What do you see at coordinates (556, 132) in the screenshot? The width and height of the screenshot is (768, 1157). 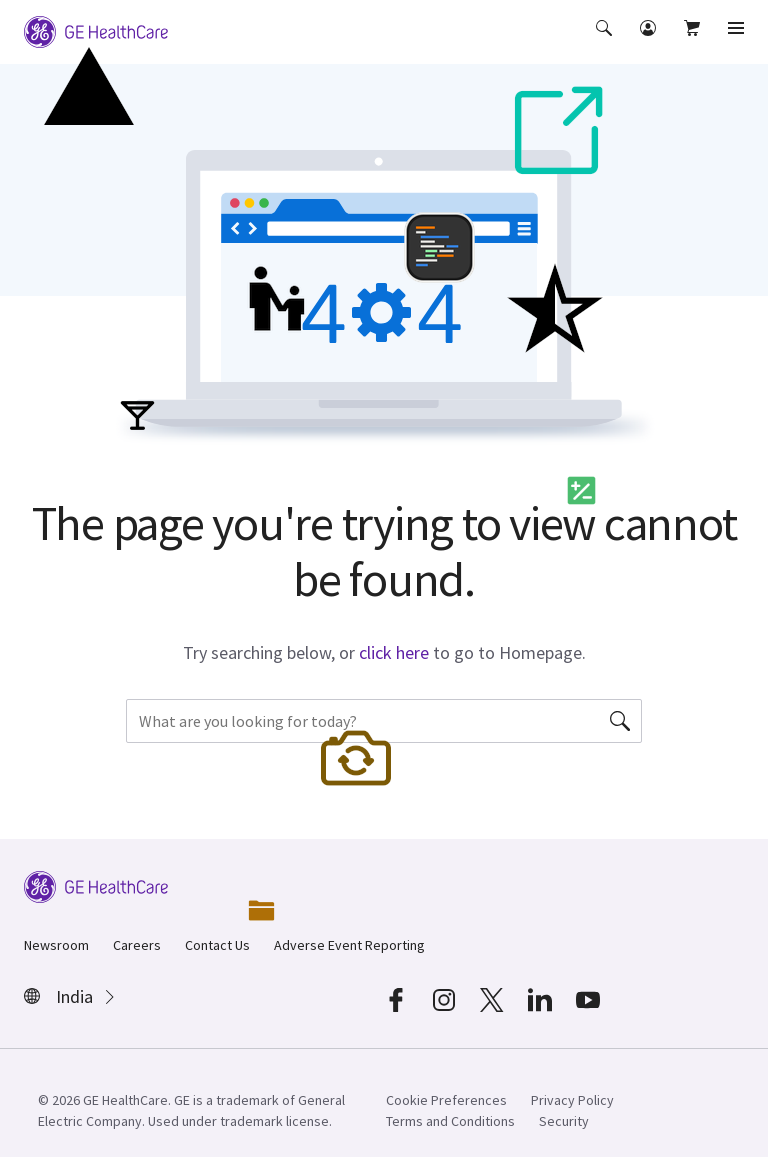 I see `open link in a new tab or window` at bounding box center [556, 132].